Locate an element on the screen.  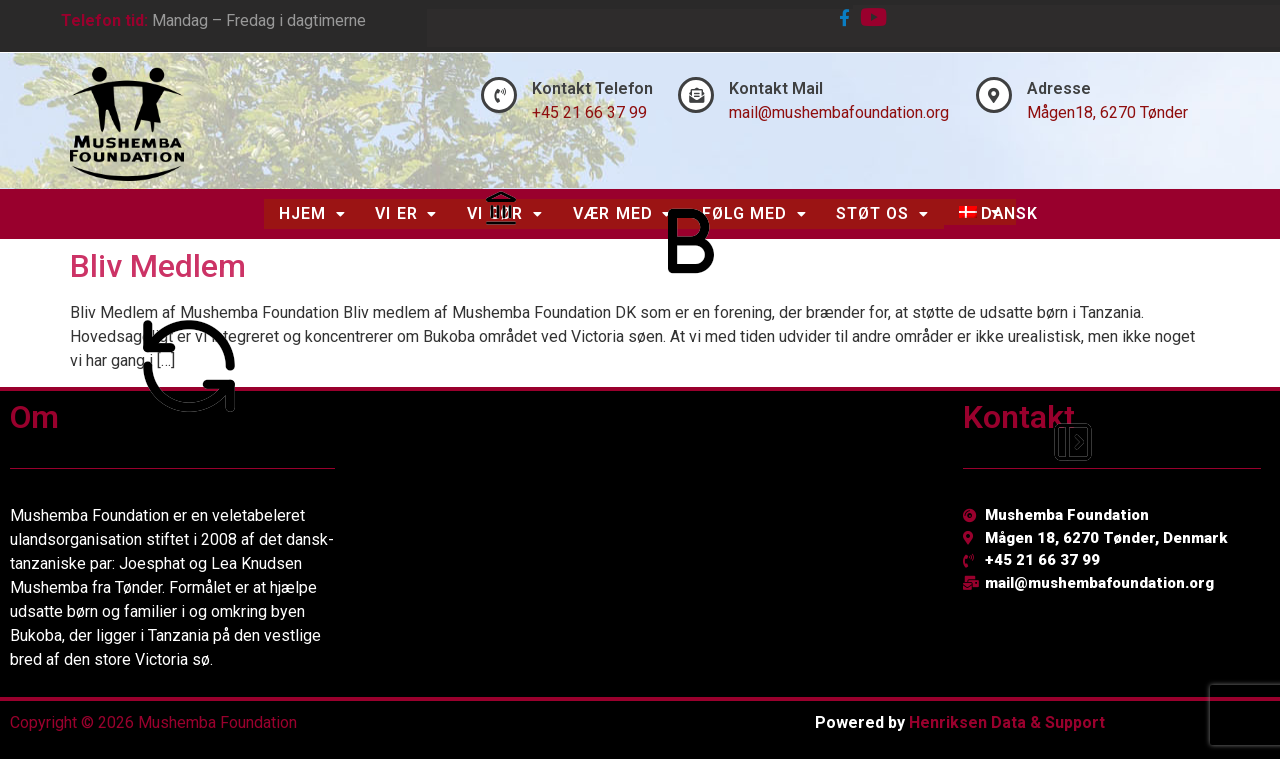
view nearby landmarks or points of interest is located at coordinates (501, 208).